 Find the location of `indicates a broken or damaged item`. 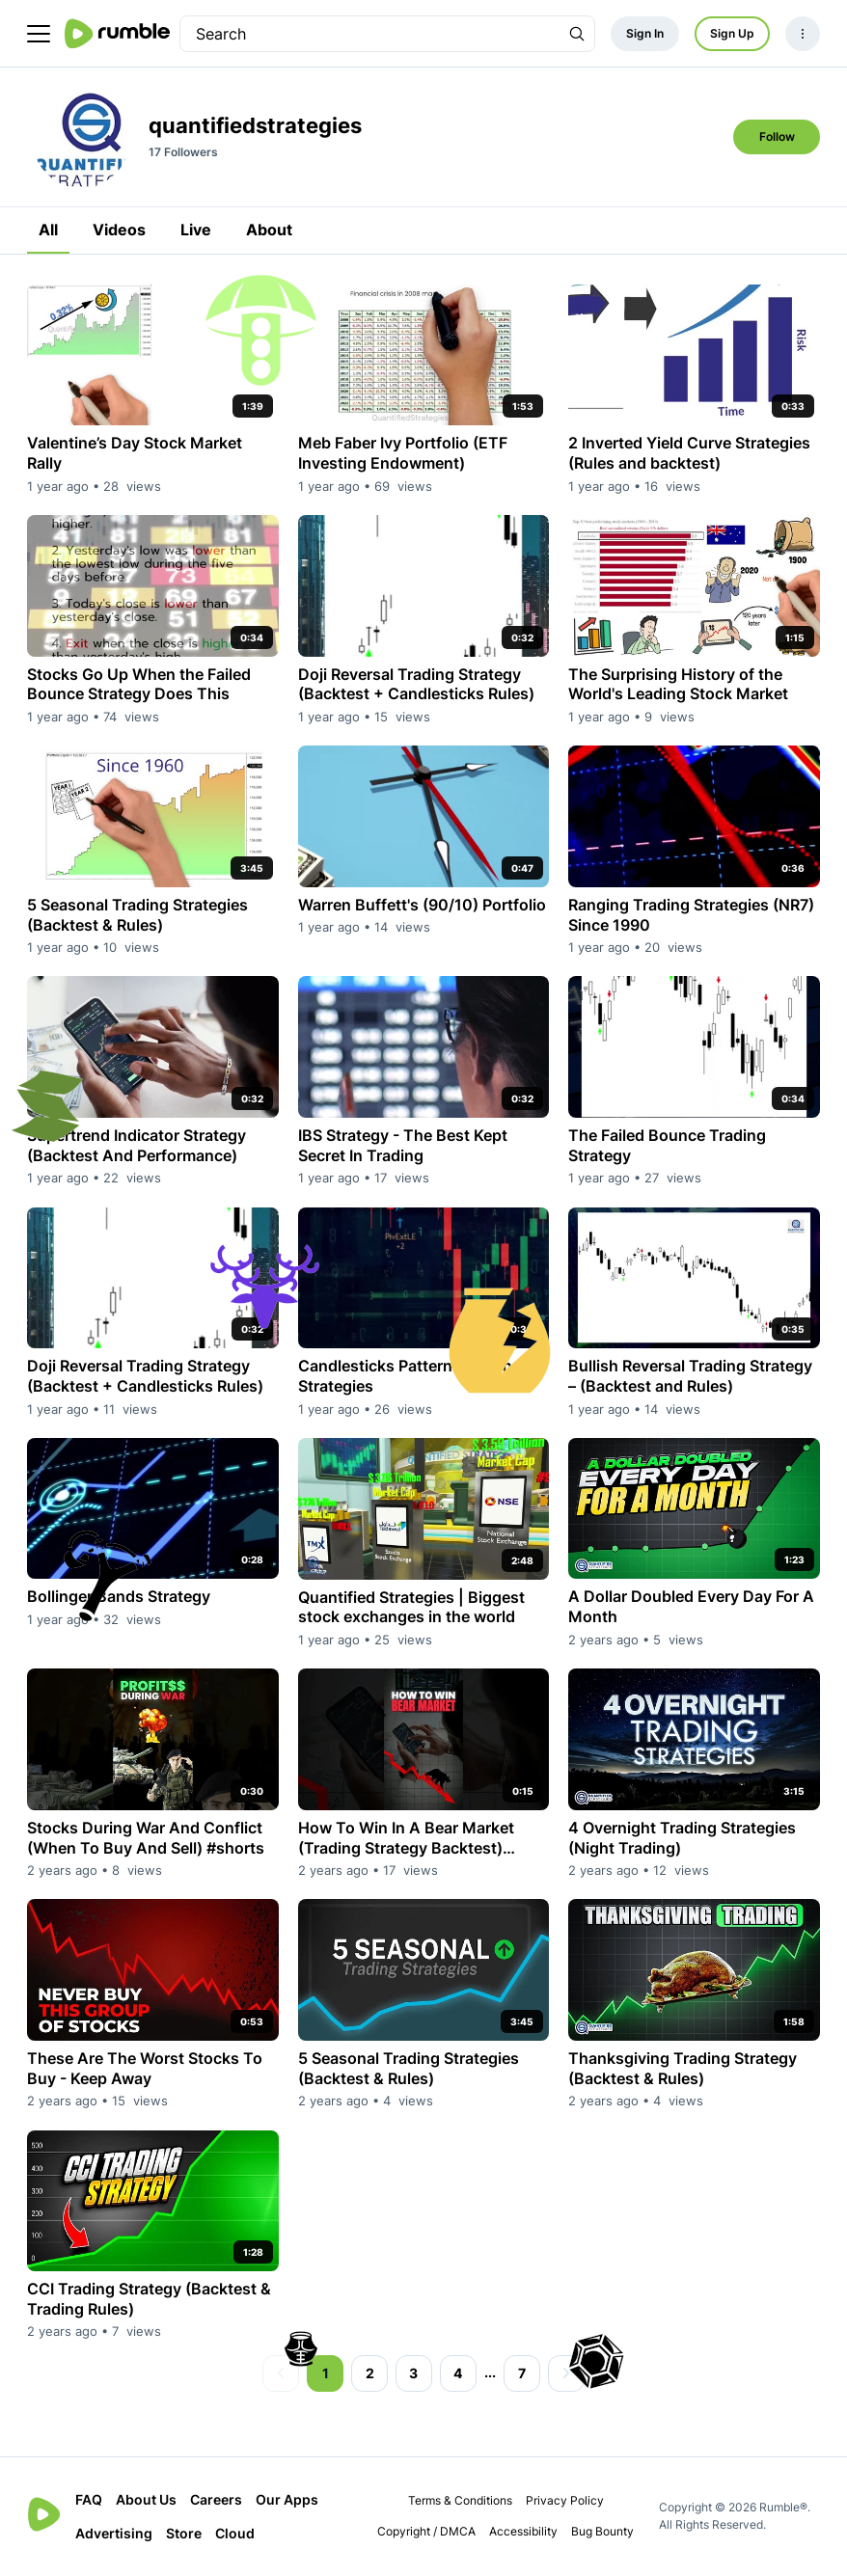

indicates a broken or damaged item is located at coordinates (500, 1341).